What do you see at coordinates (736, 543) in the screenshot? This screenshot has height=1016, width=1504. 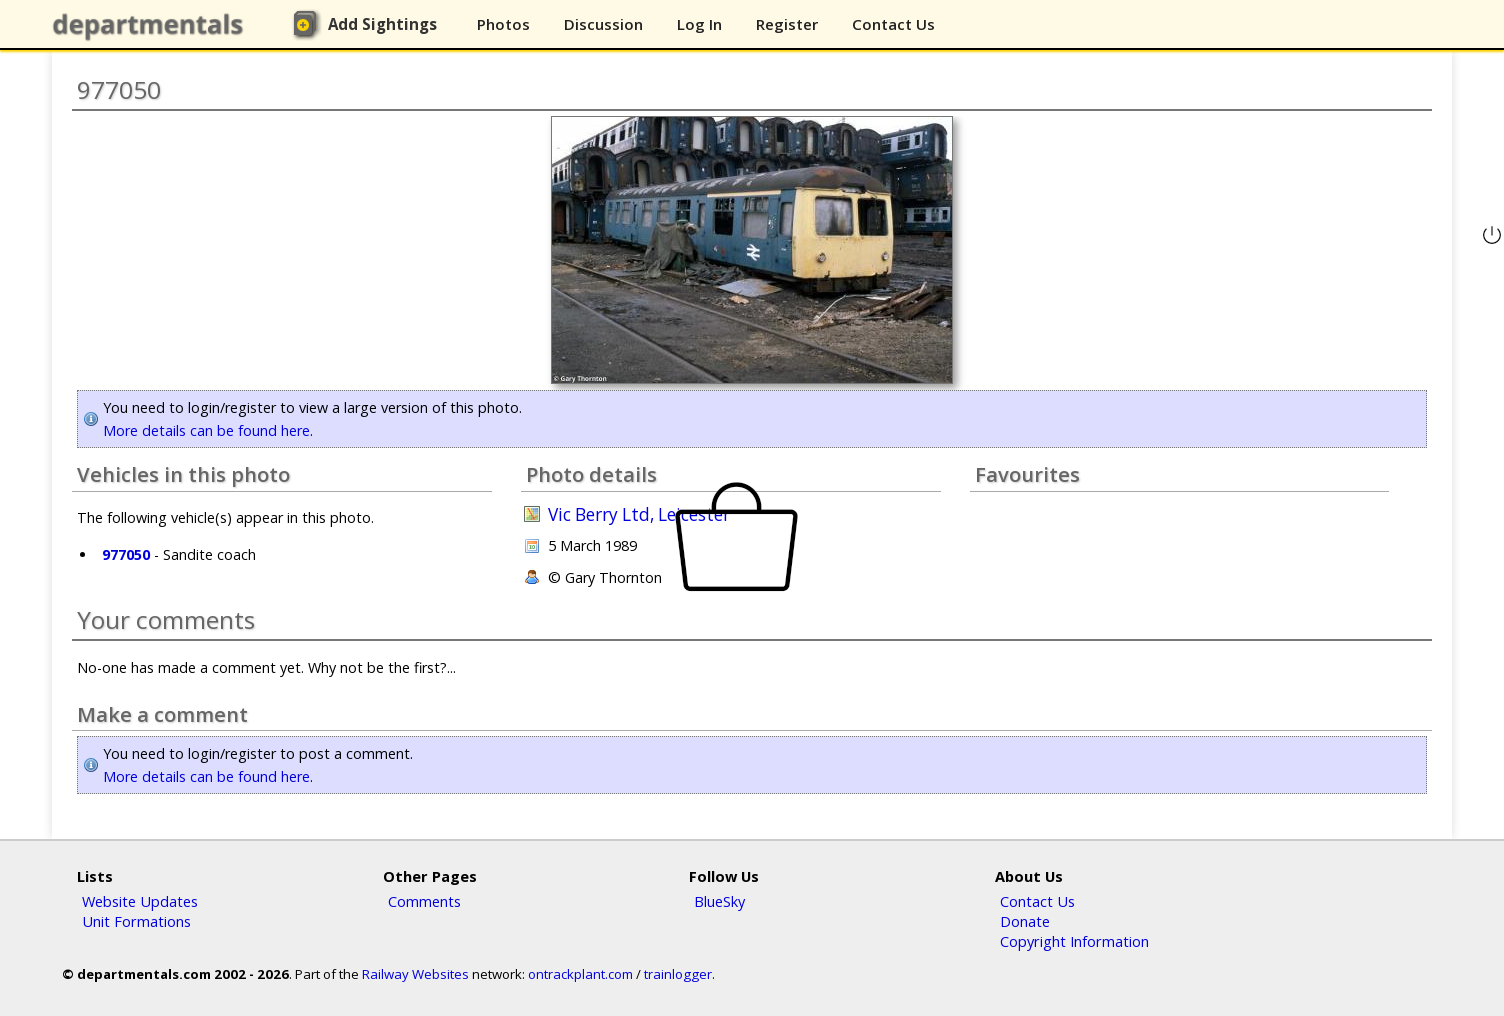 I see `view your shopping bag` at bounding box center [736, 543].